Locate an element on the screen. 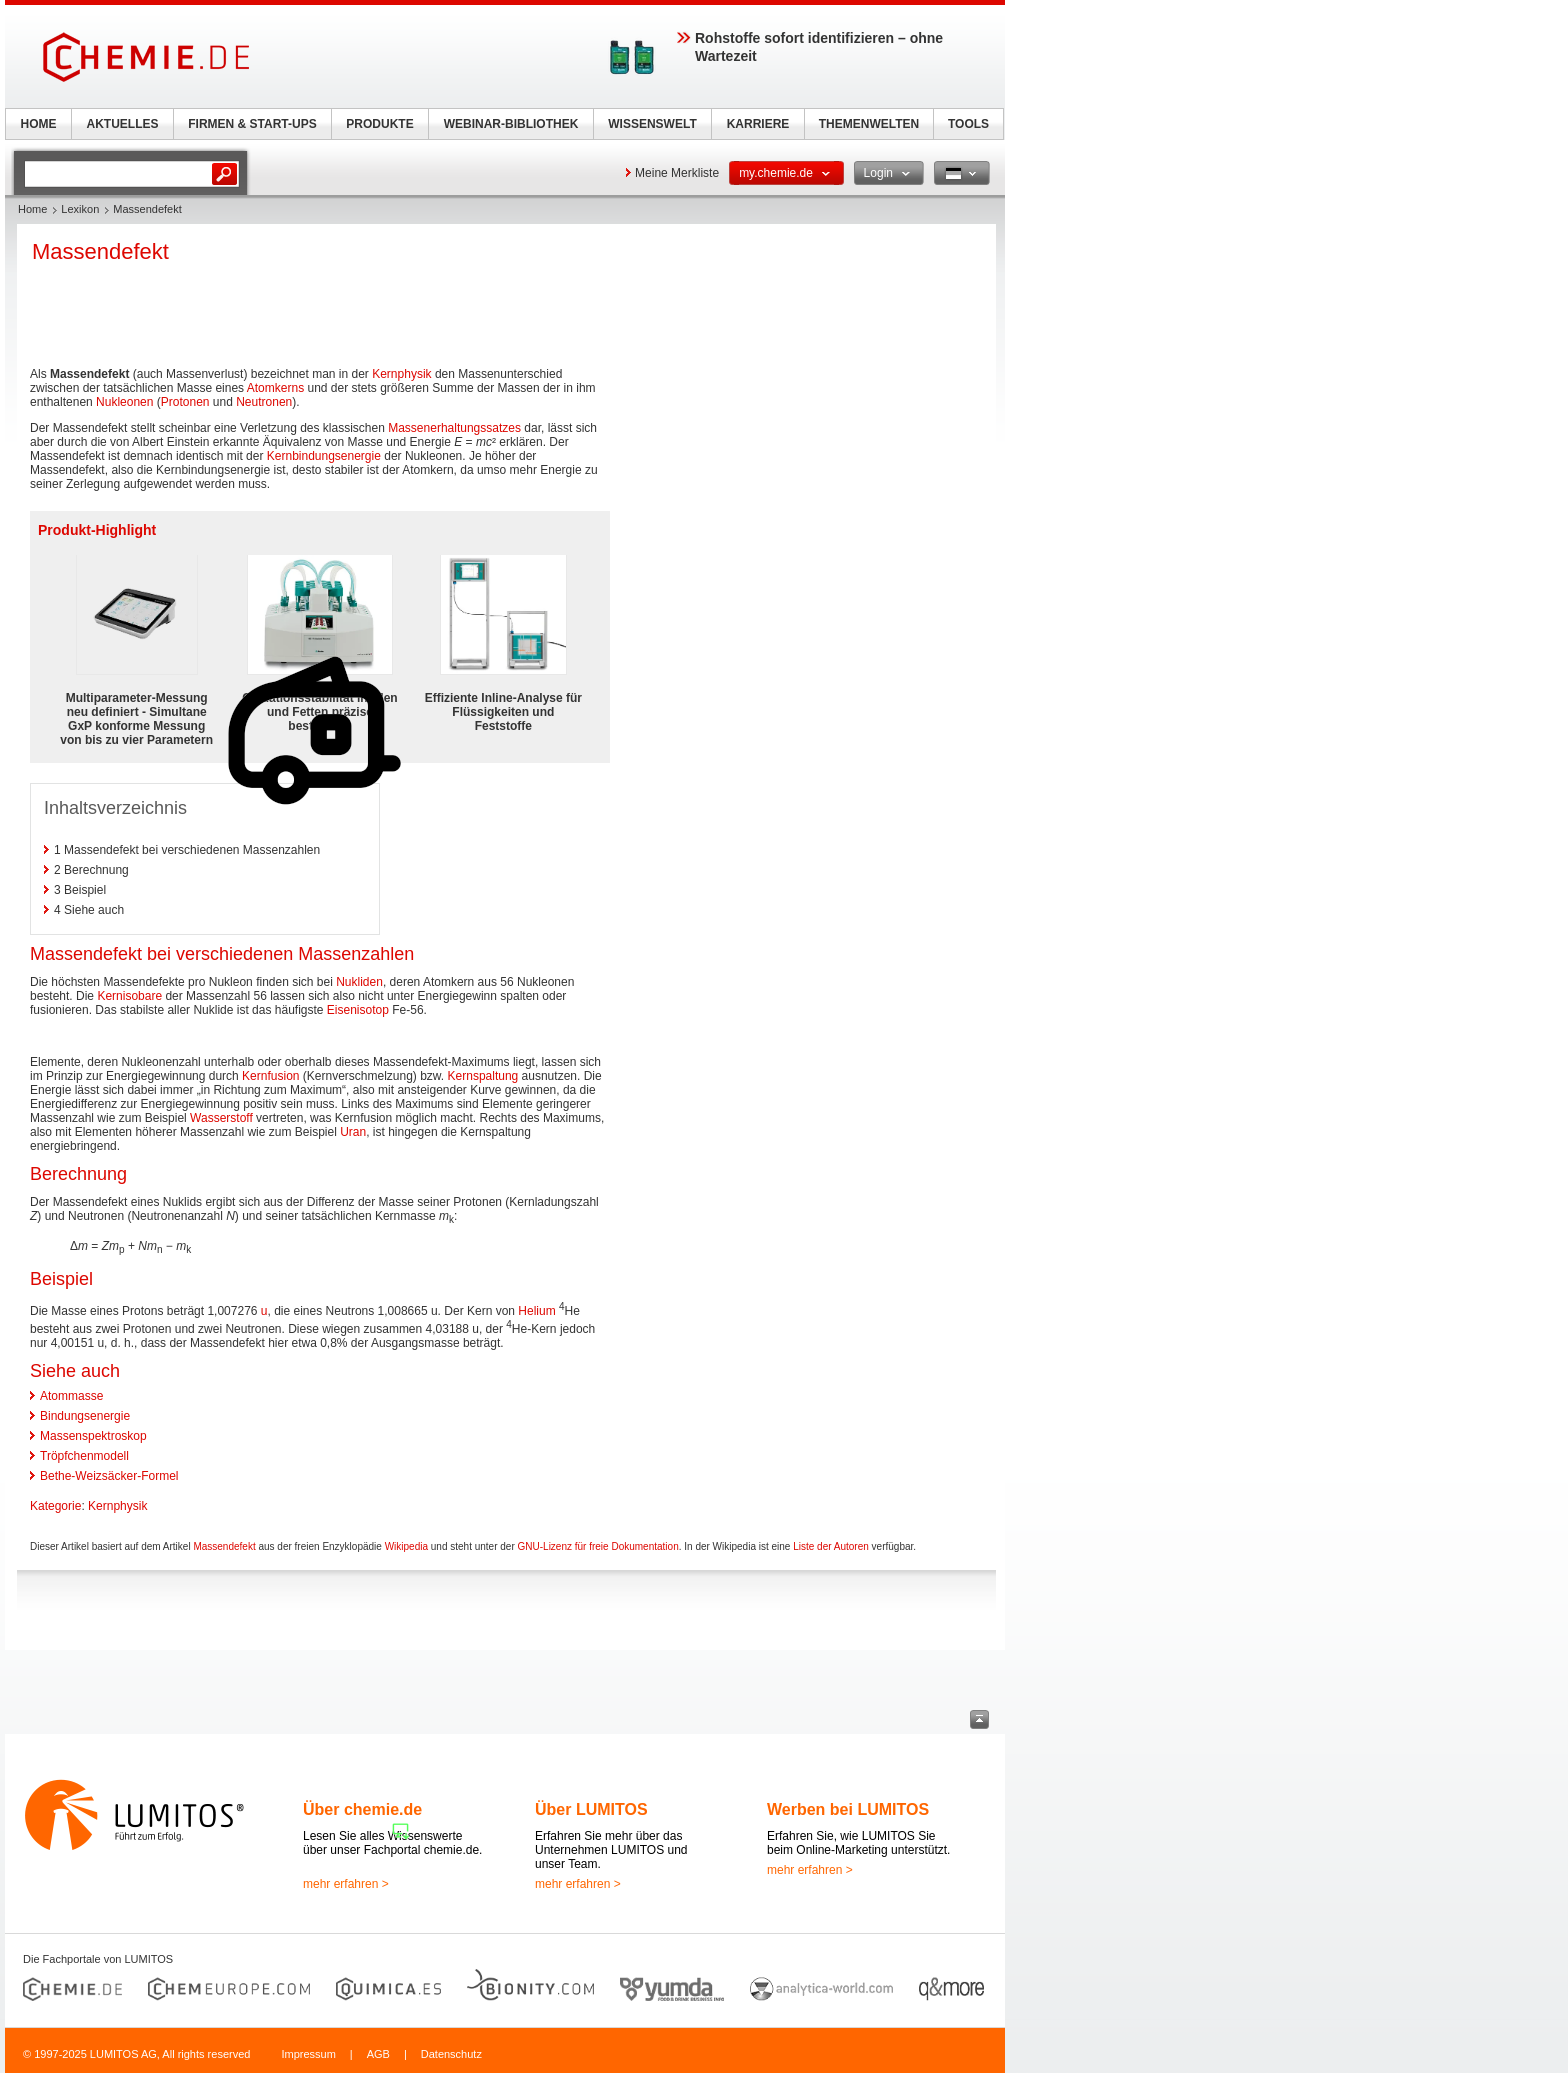  browse caravan or RV rentals is located at coordinates (310, 730).